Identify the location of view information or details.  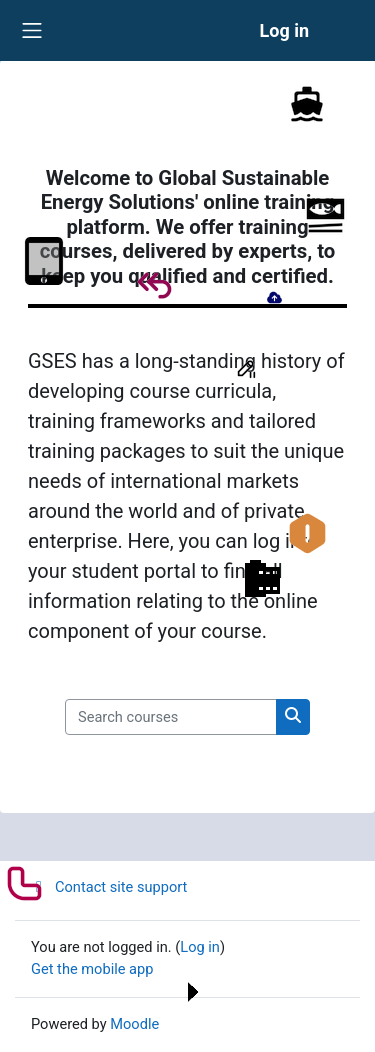
(307, 533).